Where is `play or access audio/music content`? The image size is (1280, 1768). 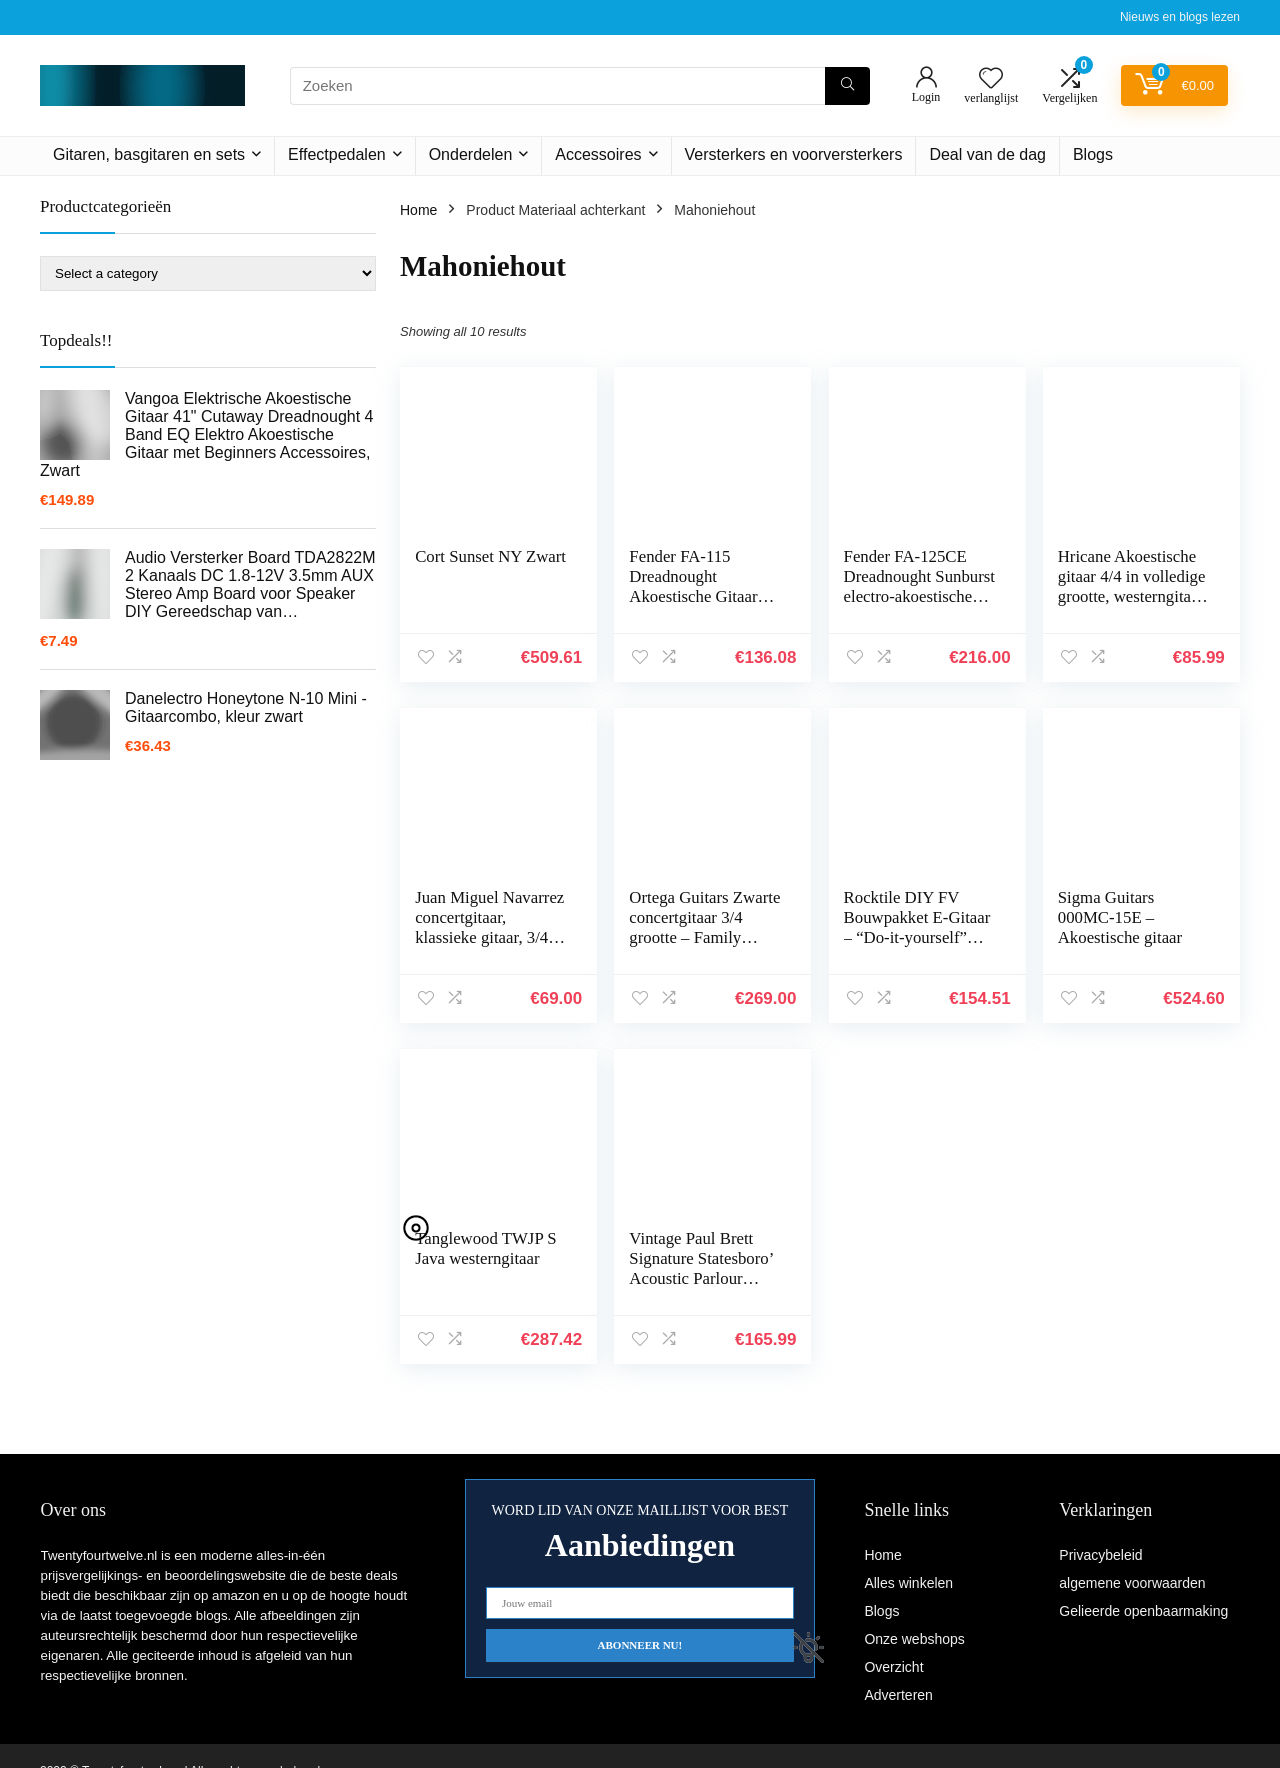
play or access audio/music content is located at coordinates (416, 1228).